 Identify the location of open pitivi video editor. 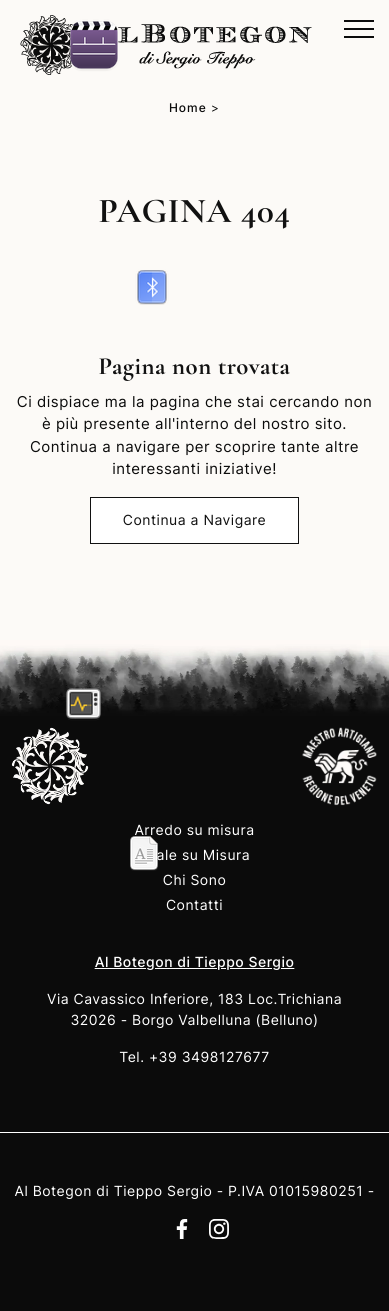
(94, 45).